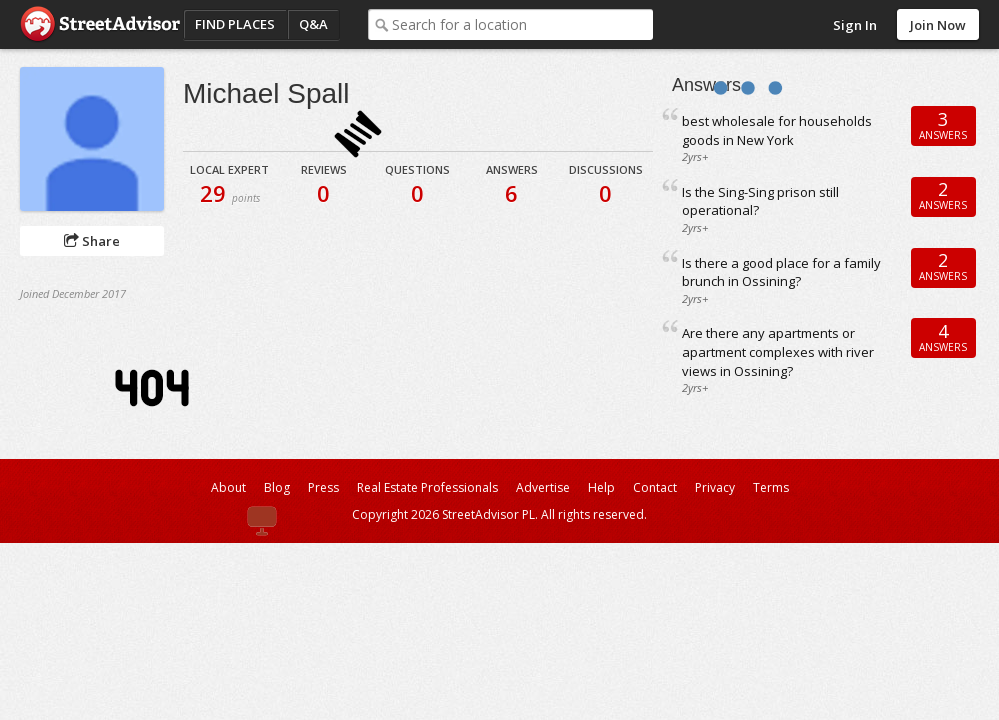 The width and height of the screenshot is (999, 720). What do you see at coordinates (748, 88) in the screenshot?
I see `open more options menu` at bounding box center [748, 88].